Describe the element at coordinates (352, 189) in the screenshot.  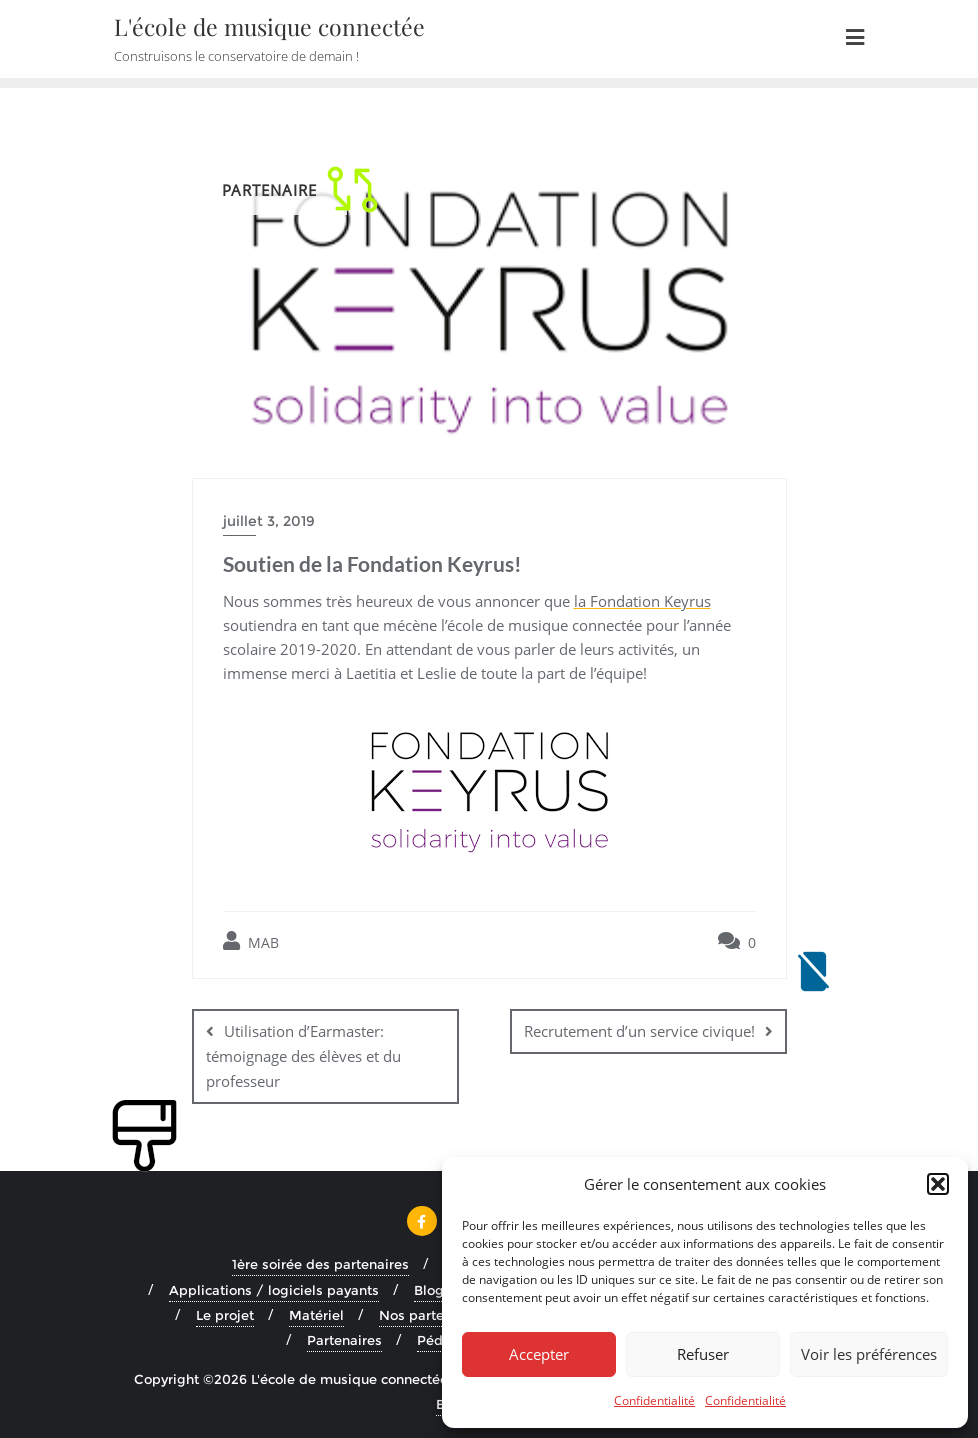
I see `view code changes between versions` at that location.